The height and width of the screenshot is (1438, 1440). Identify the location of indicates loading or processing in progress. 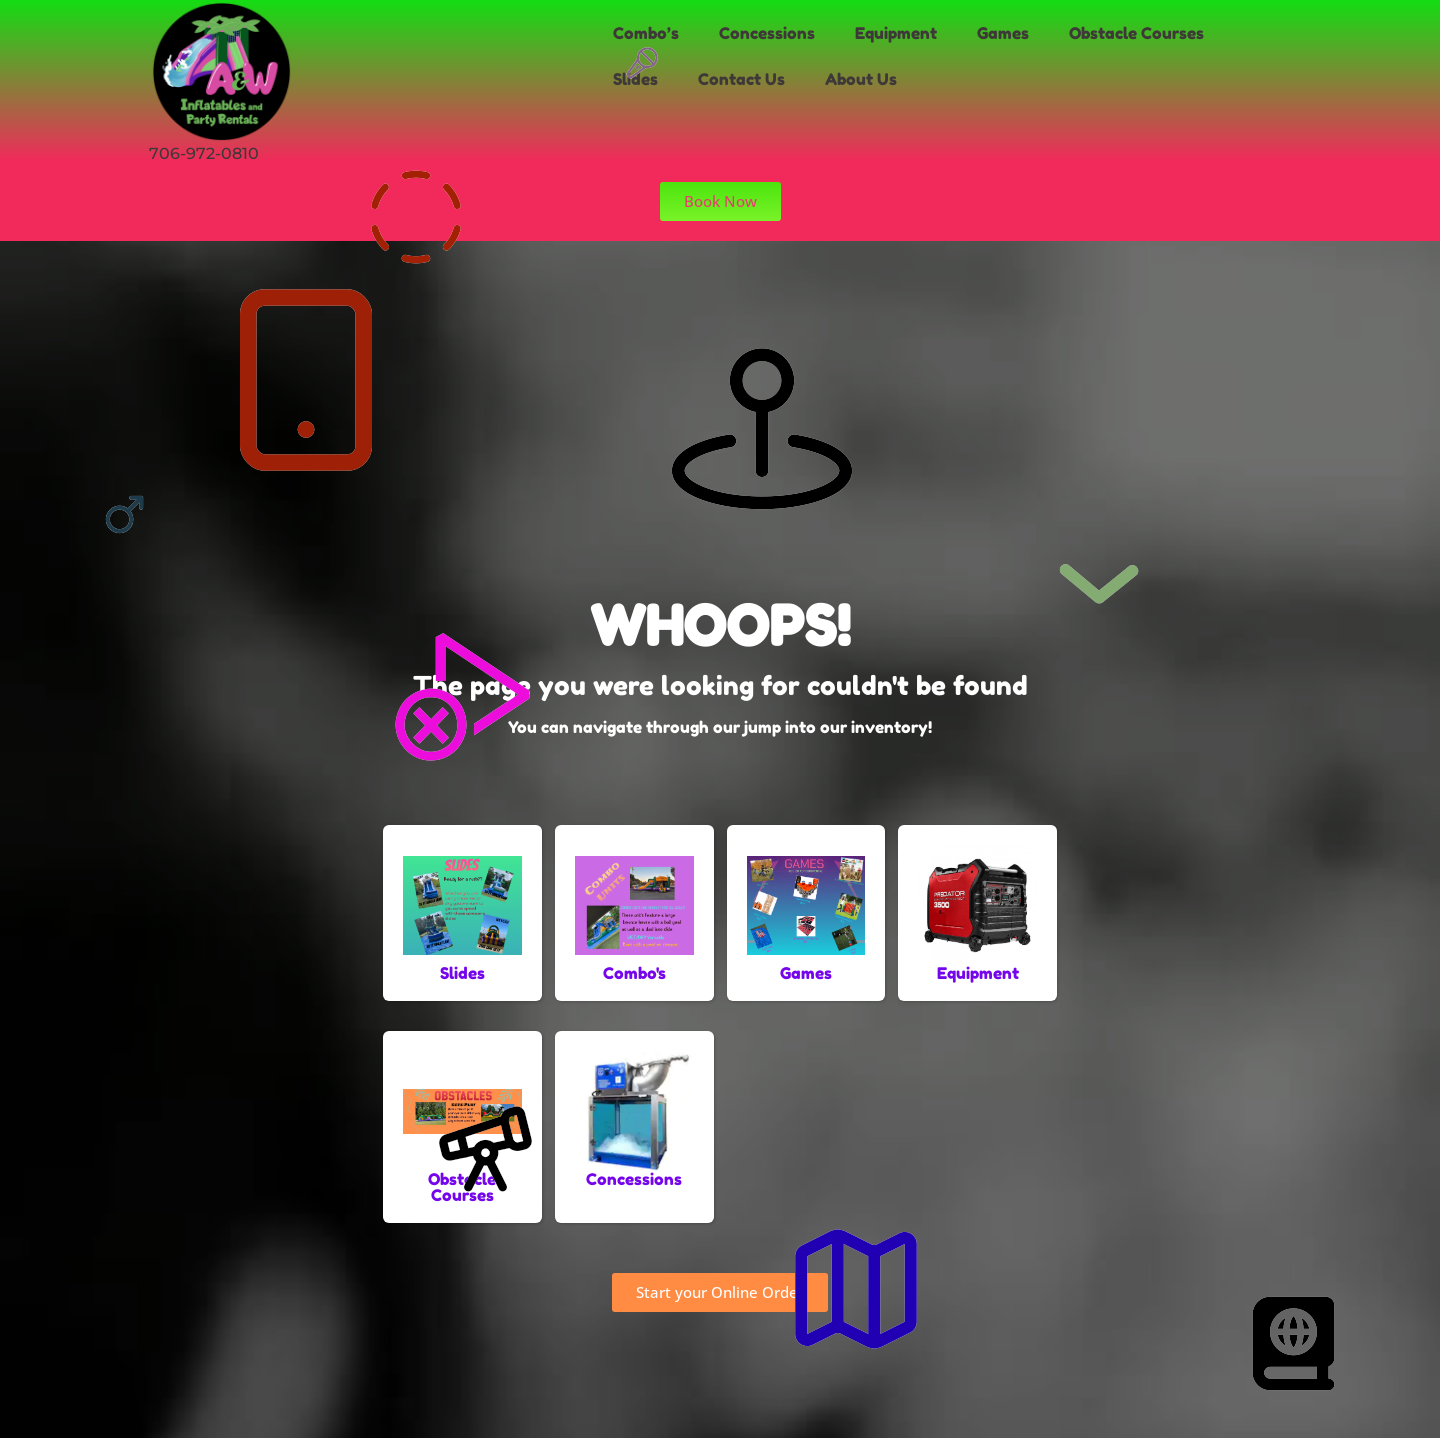
(416, 217).